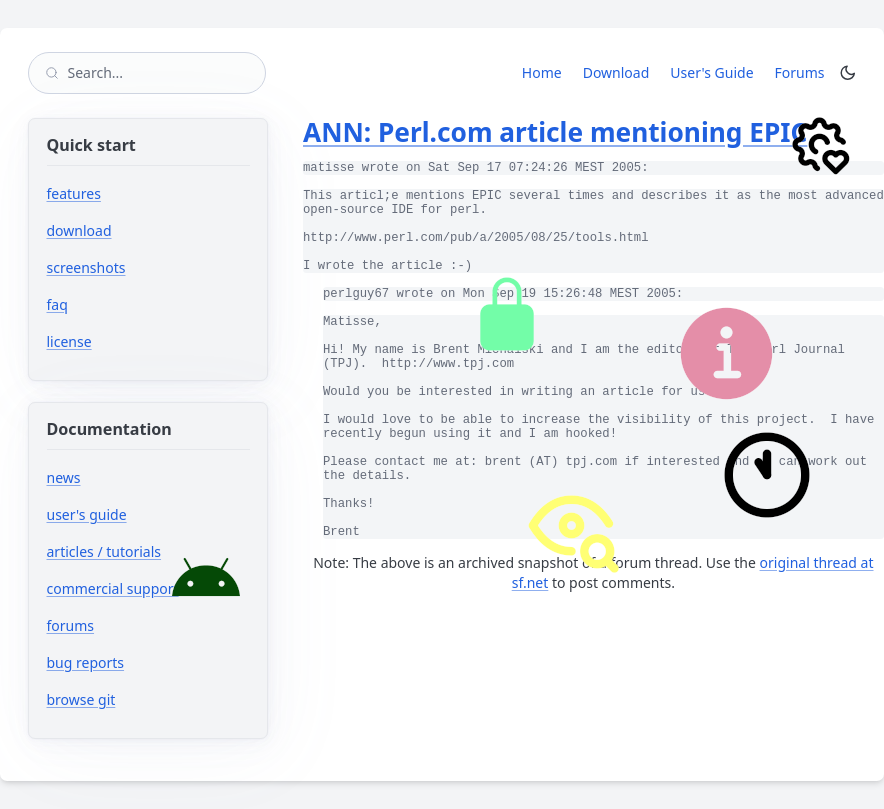  I want to click on indicates the current time (11 o'clock), so click(767, 475).